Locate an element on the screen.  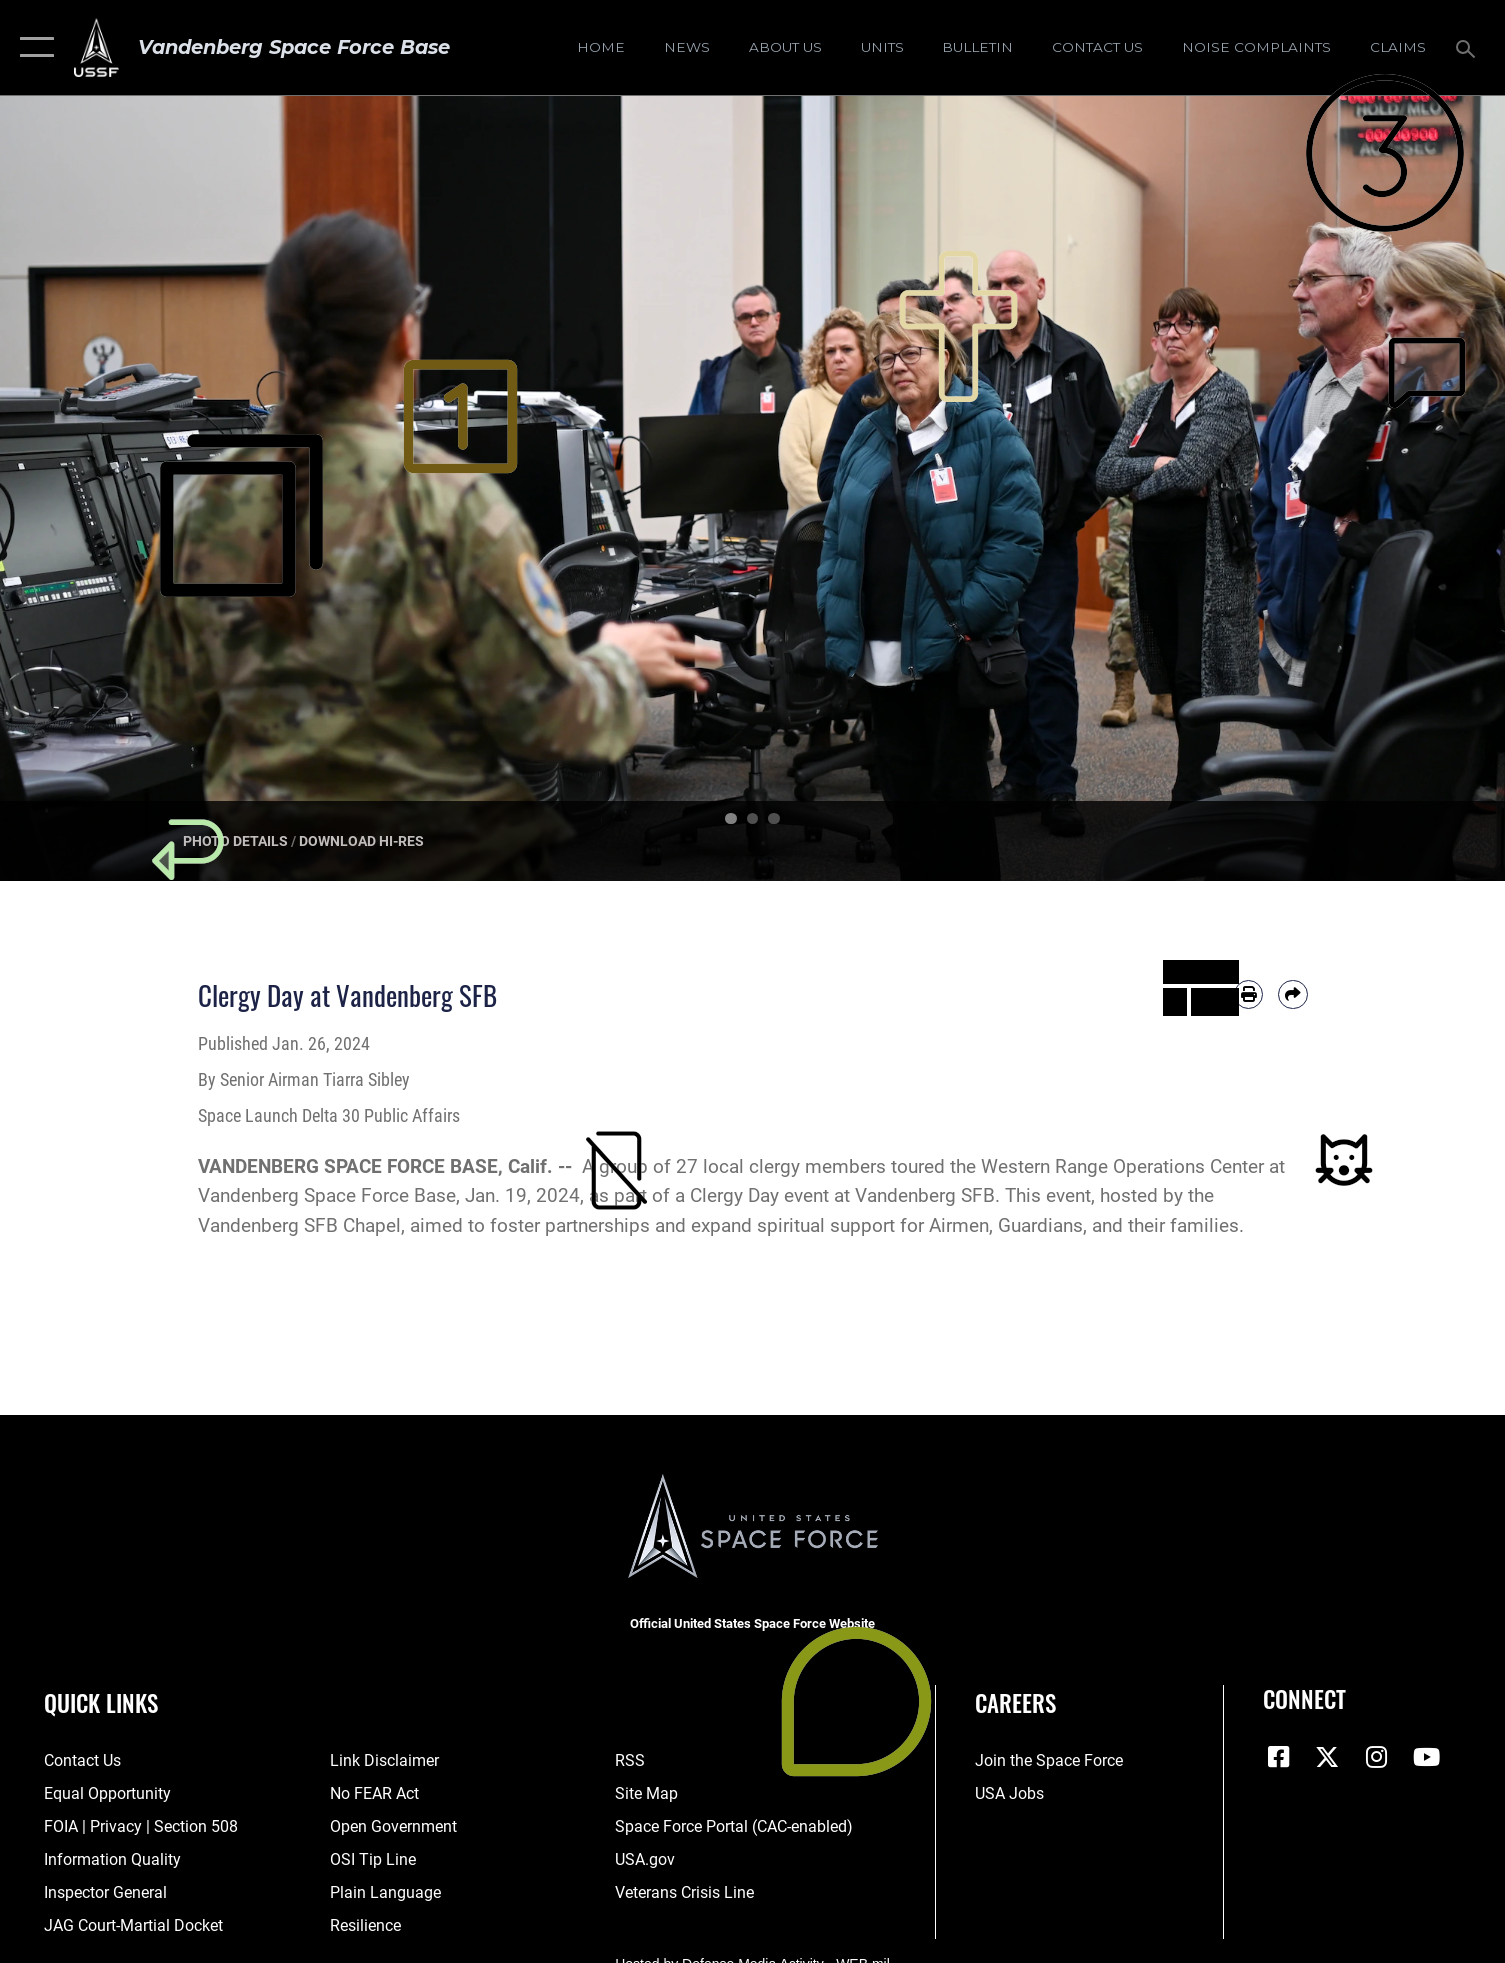
open chat or messaging is located at coordinates (853, 1704).